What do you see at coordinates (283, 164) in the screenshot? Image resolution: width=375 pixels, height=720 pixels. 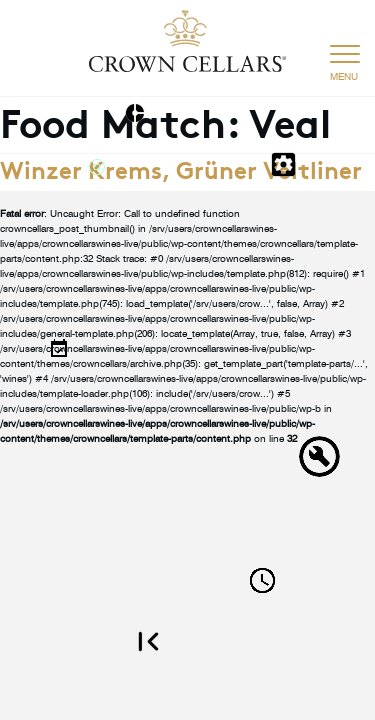 I see `access application settings` at bounding box center [283, 164].